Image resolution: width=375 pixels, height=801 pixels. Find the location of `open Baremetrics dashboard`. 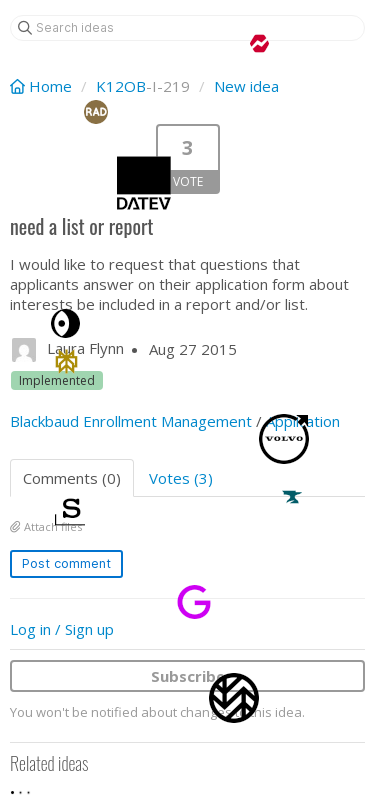

open Baremetrics dashboard is located at coordinates (259, 43).